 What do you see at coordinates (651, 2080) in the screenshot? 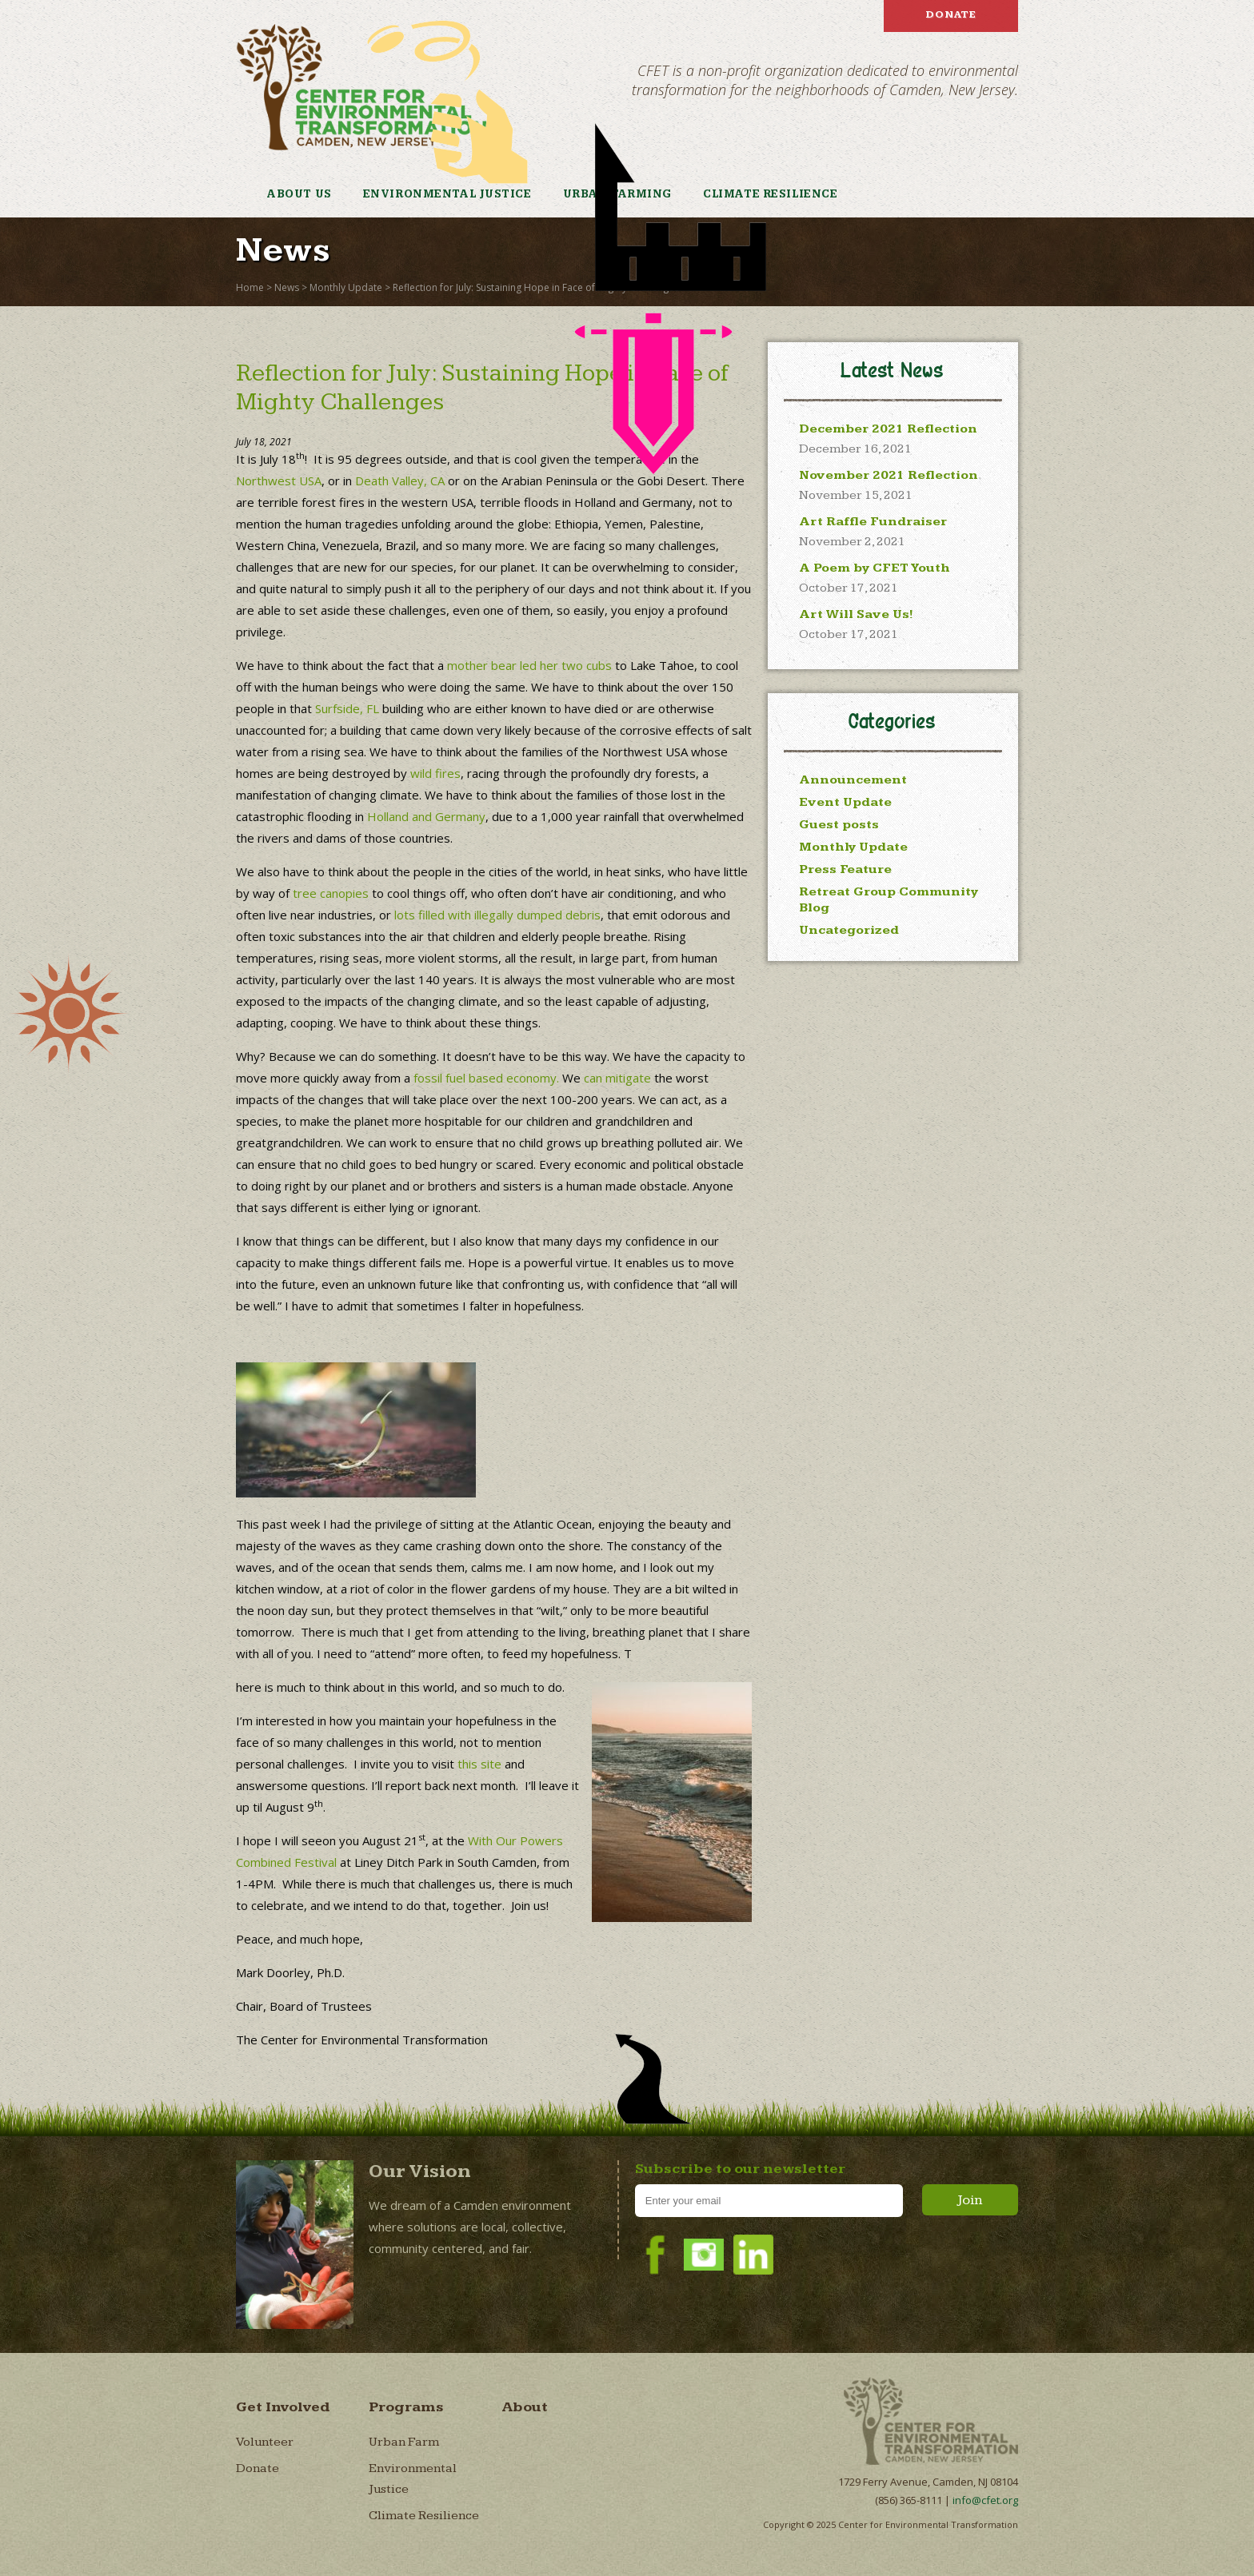
I see `dodge or evade action in gameplay` at bounding box center [651, 2080].